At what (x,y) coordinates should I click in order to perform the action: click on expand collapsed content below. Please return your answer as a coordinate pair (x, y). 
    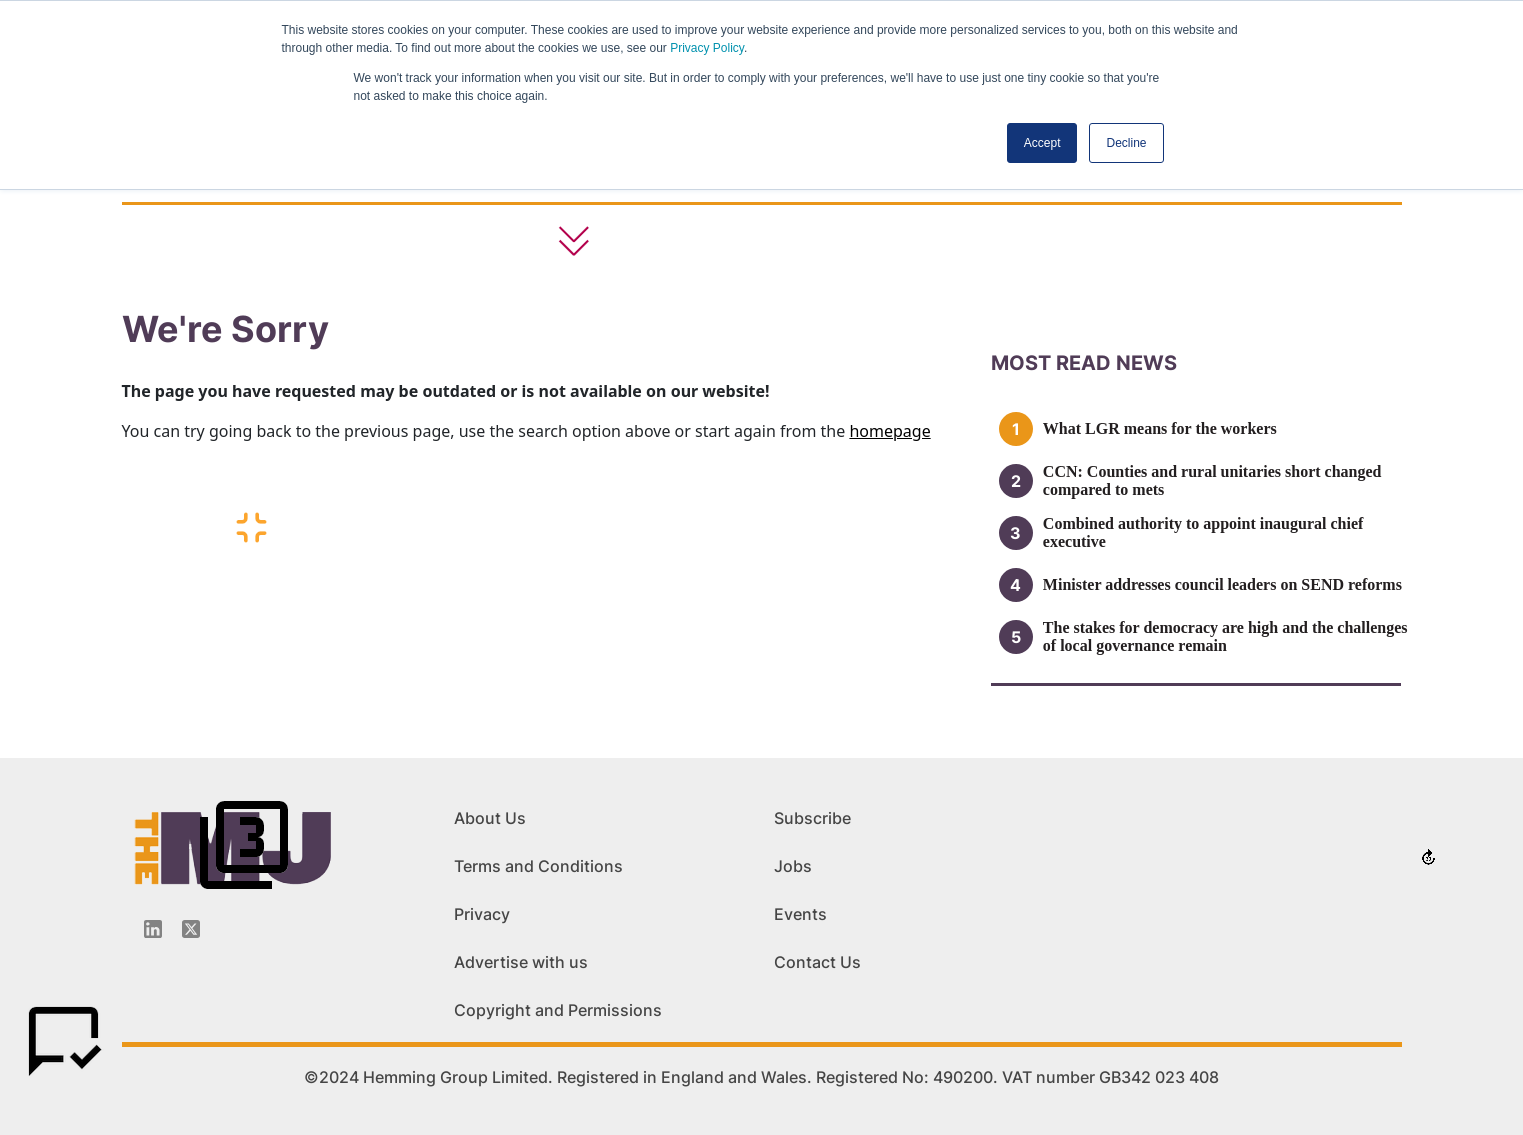
    Looking at the image, I should click on (575, 242).